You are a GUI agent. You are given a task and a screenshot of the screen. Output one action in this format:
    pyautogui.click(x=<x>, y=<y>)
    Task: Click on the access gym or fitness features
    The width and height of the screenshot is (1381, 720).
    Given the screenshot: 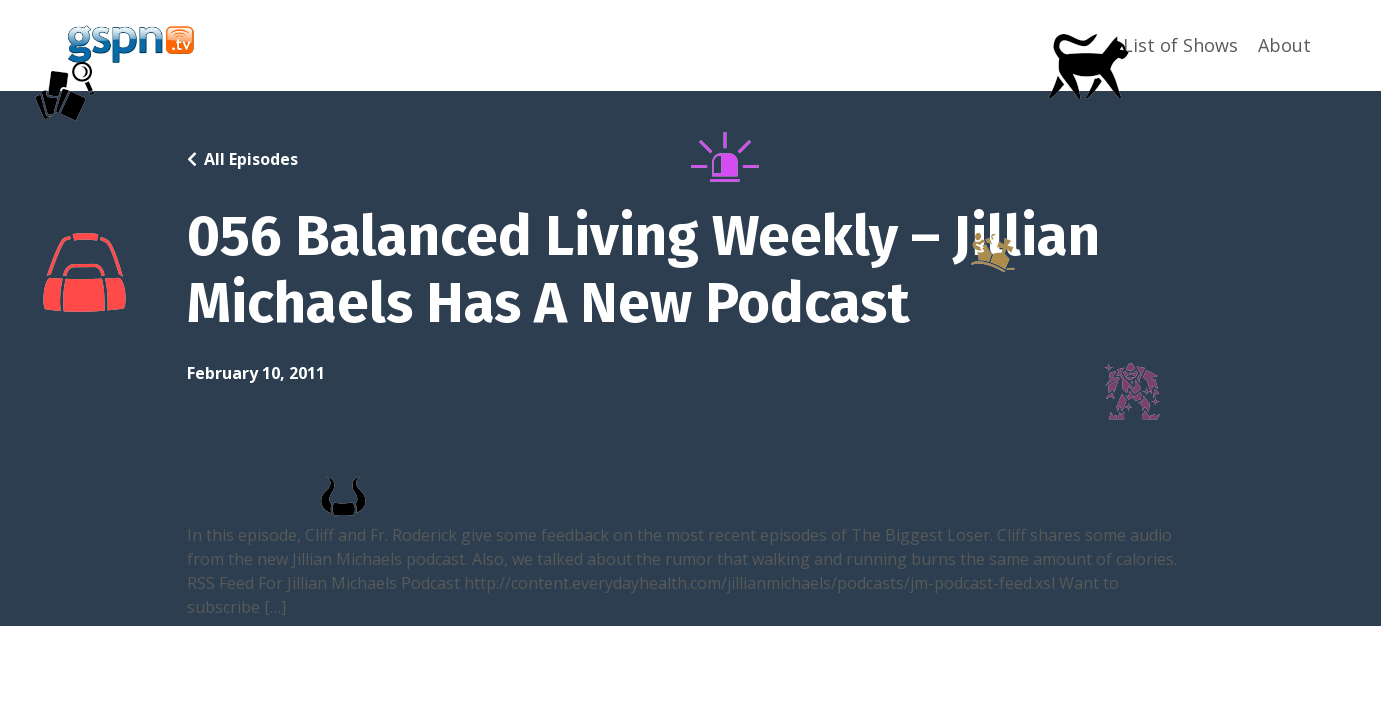 What is the action you would take?
    pyautogui.click(x=84, y=272)
    